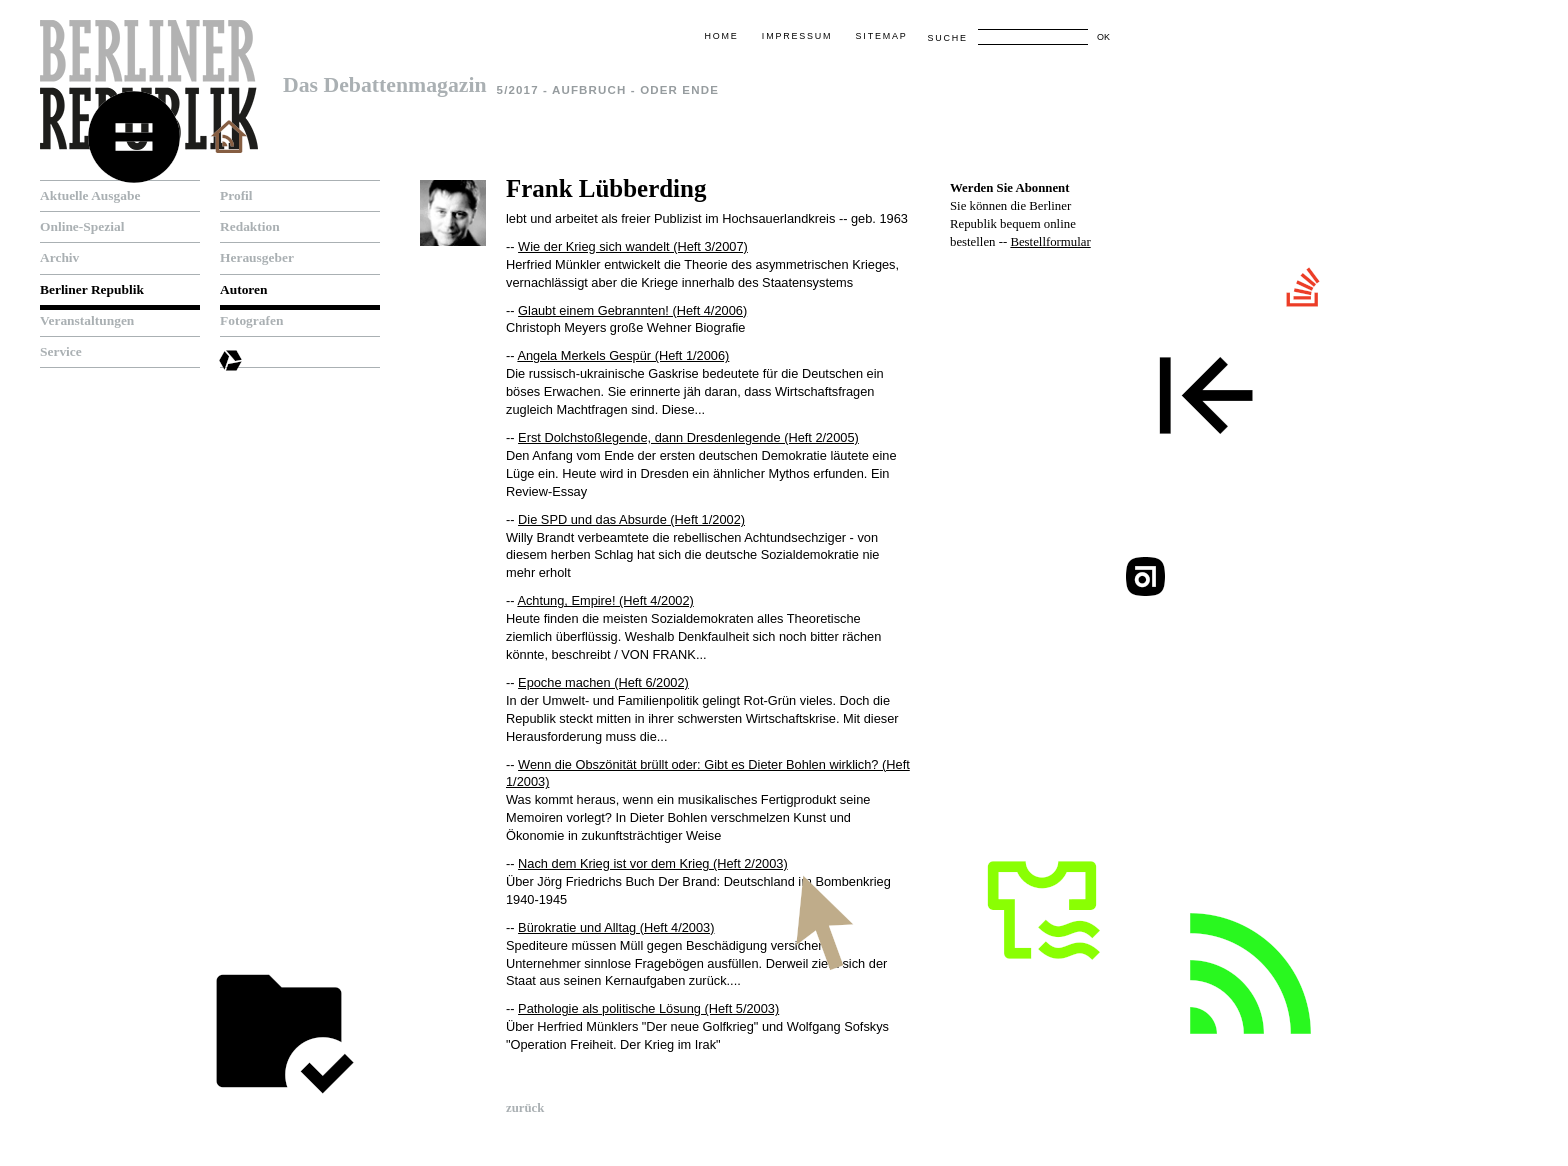 The width and height of the screenshot is (1568, 1166). Describe the element at coordinates (1303, 287) in the screenshot. I see `visit stack overflow website` at that location.